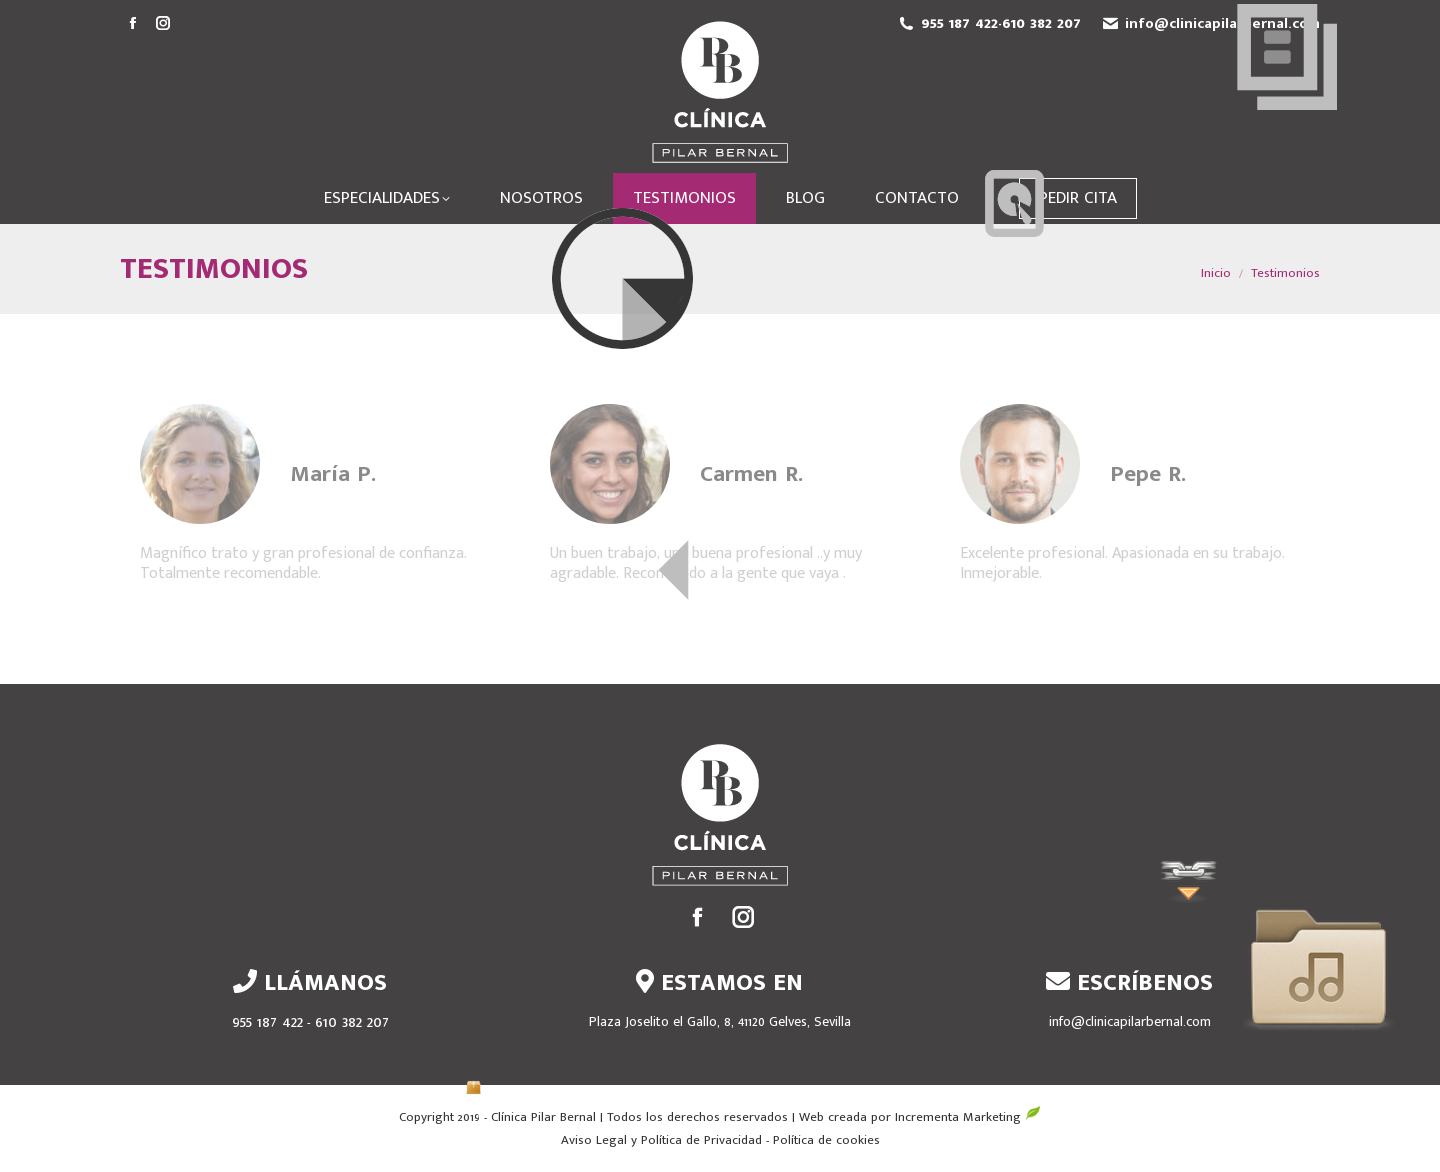  What do you see at coordinates (676, 570) in the screenshot?
I see `navigate to the previous item or screen` at bounding box center [676, 570].